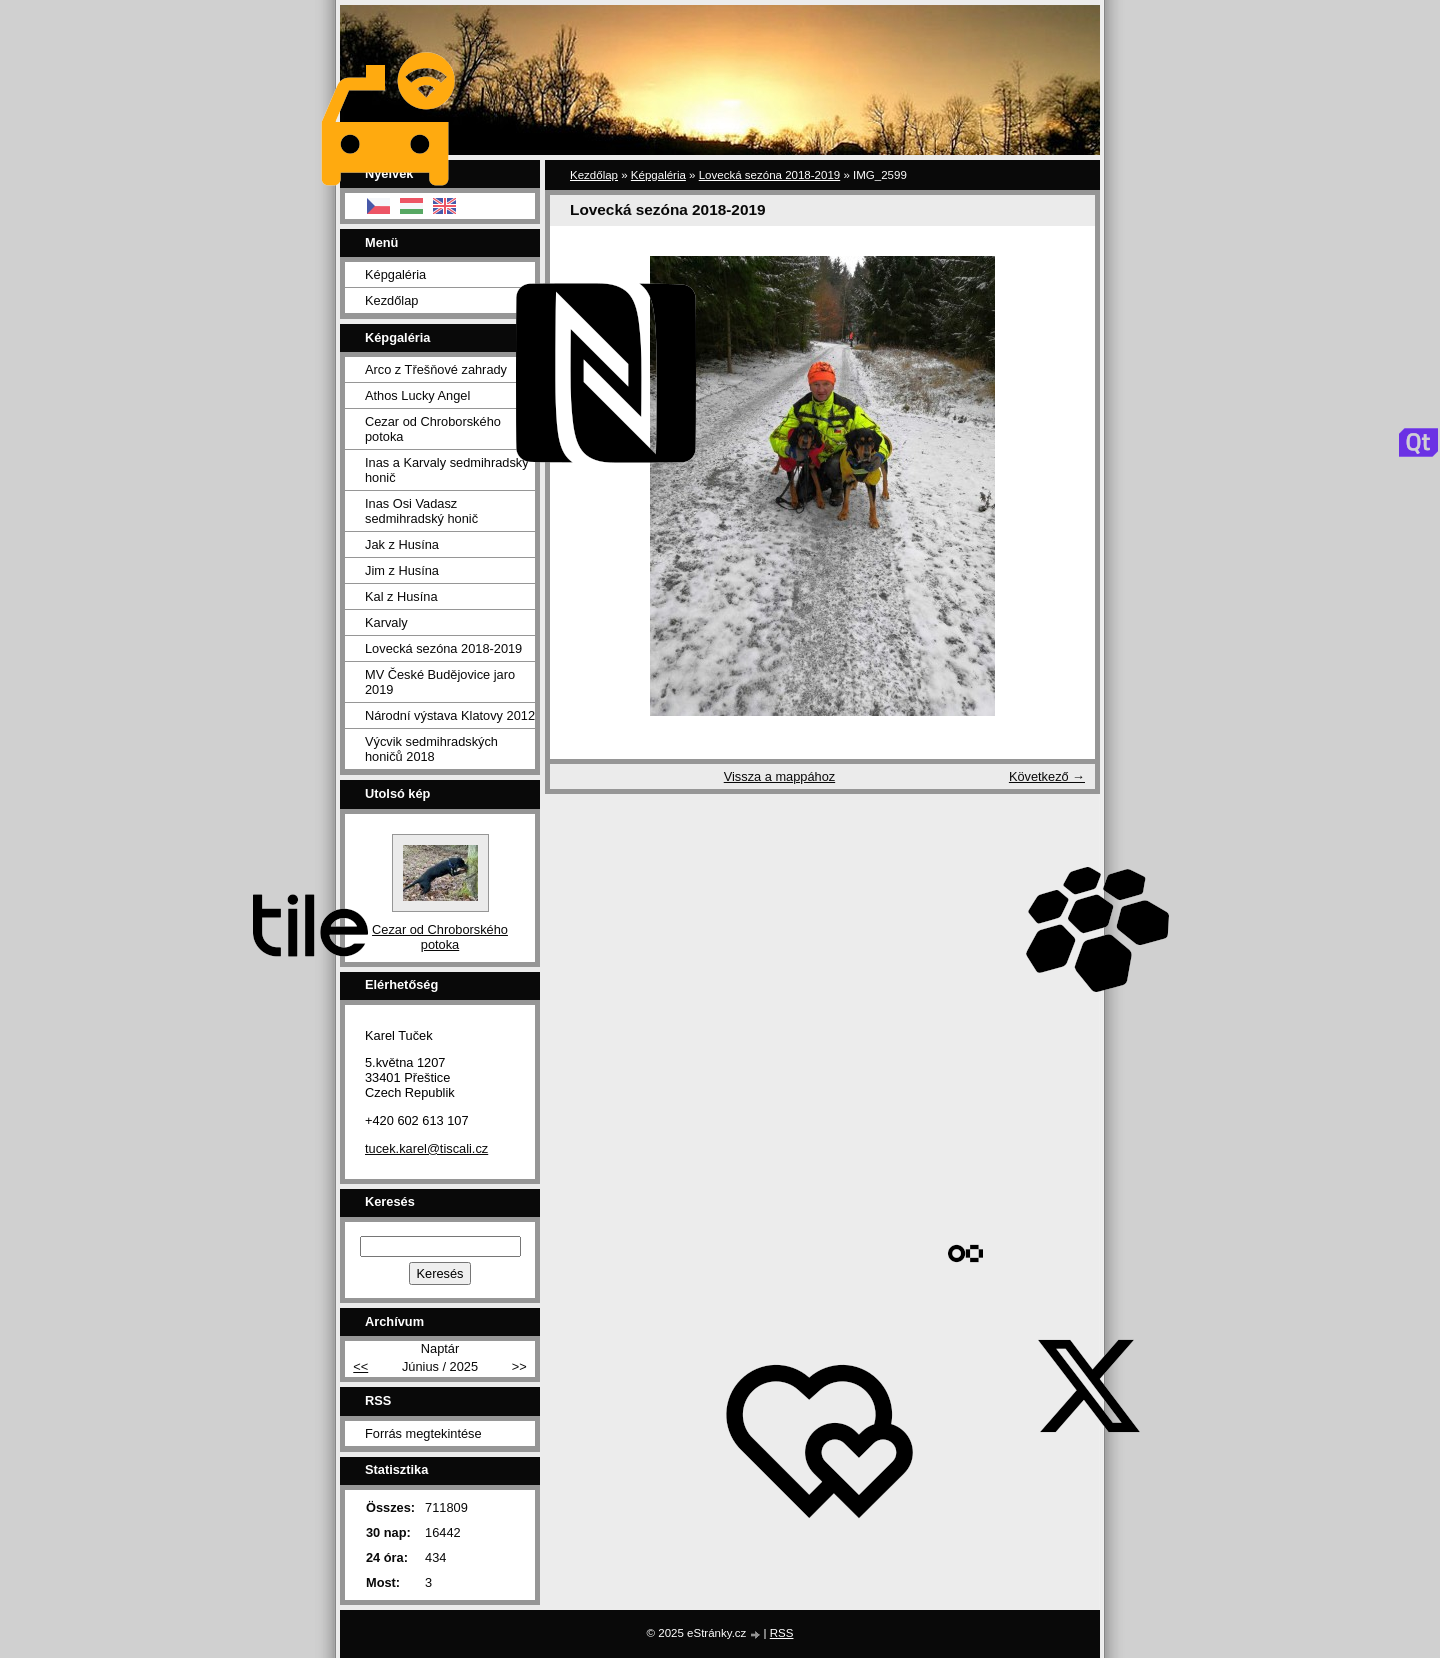 This screenshot has width=1440, height=1658. What do you see at coordinates (1097, 929) in the screenshot?
I see `H3 geospatial indexing system logo` at bounding box center [1097, 929].